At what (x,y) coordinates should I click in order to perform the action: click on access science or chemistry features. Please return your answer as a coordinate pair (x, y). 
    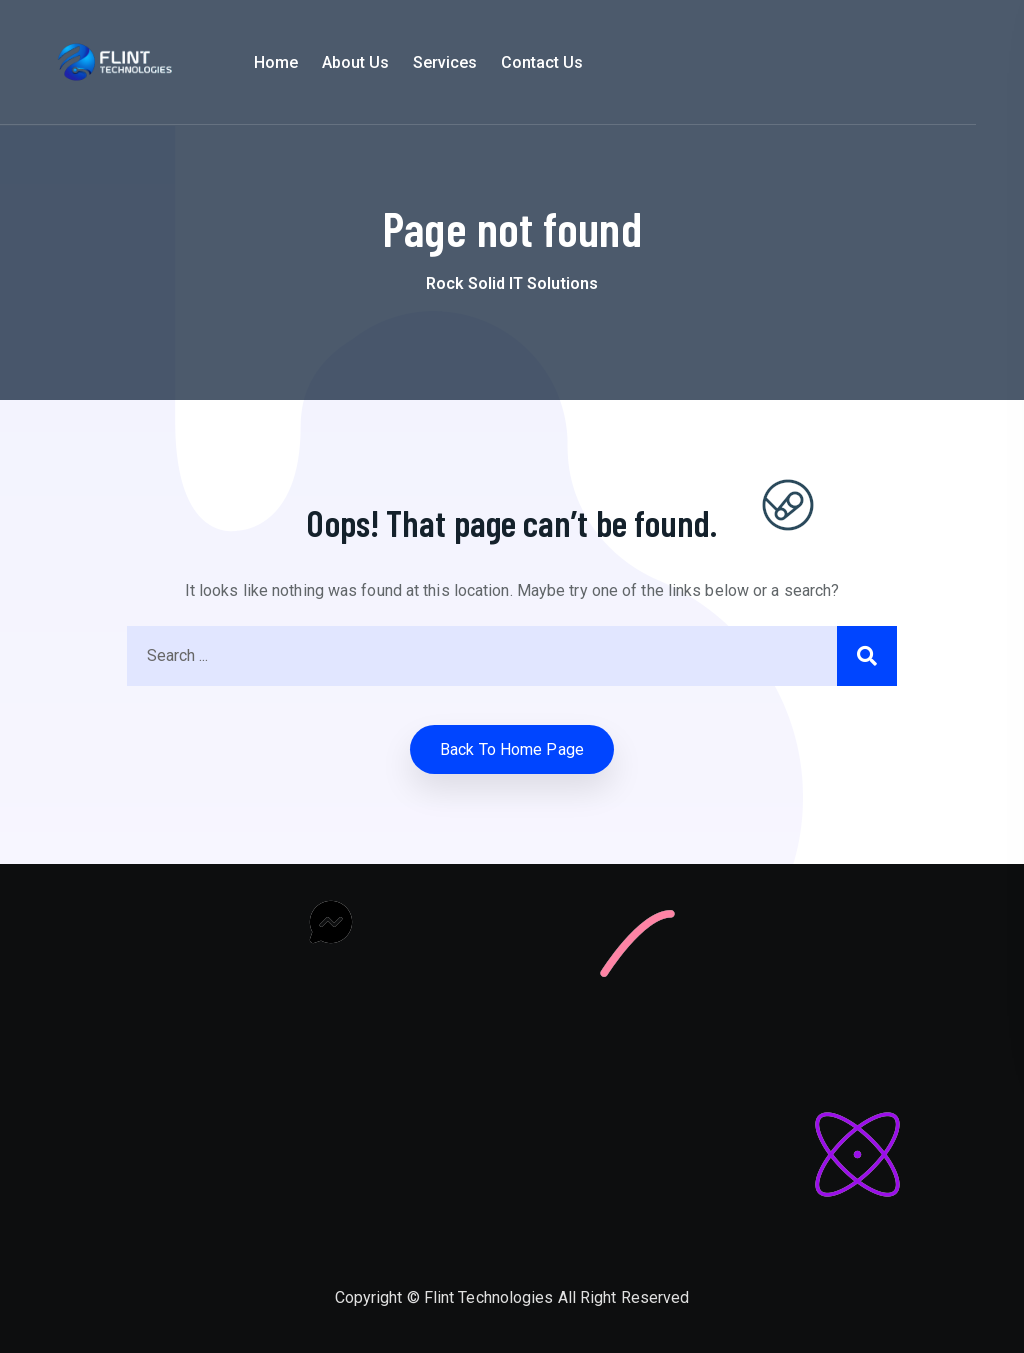
    Looking at the image, I should click on (857, 1154).